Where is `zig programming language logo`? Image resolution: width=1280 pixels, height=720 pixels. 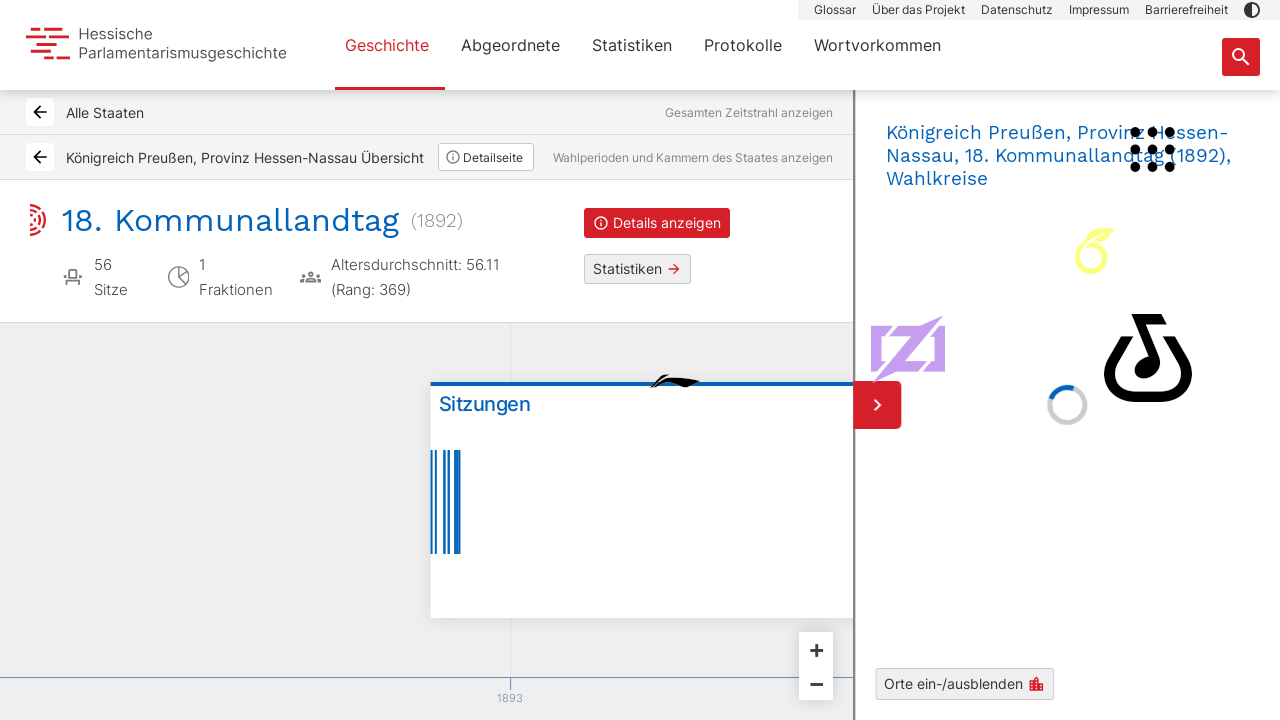 zig programming language logo is located at coordinates (908, 349).